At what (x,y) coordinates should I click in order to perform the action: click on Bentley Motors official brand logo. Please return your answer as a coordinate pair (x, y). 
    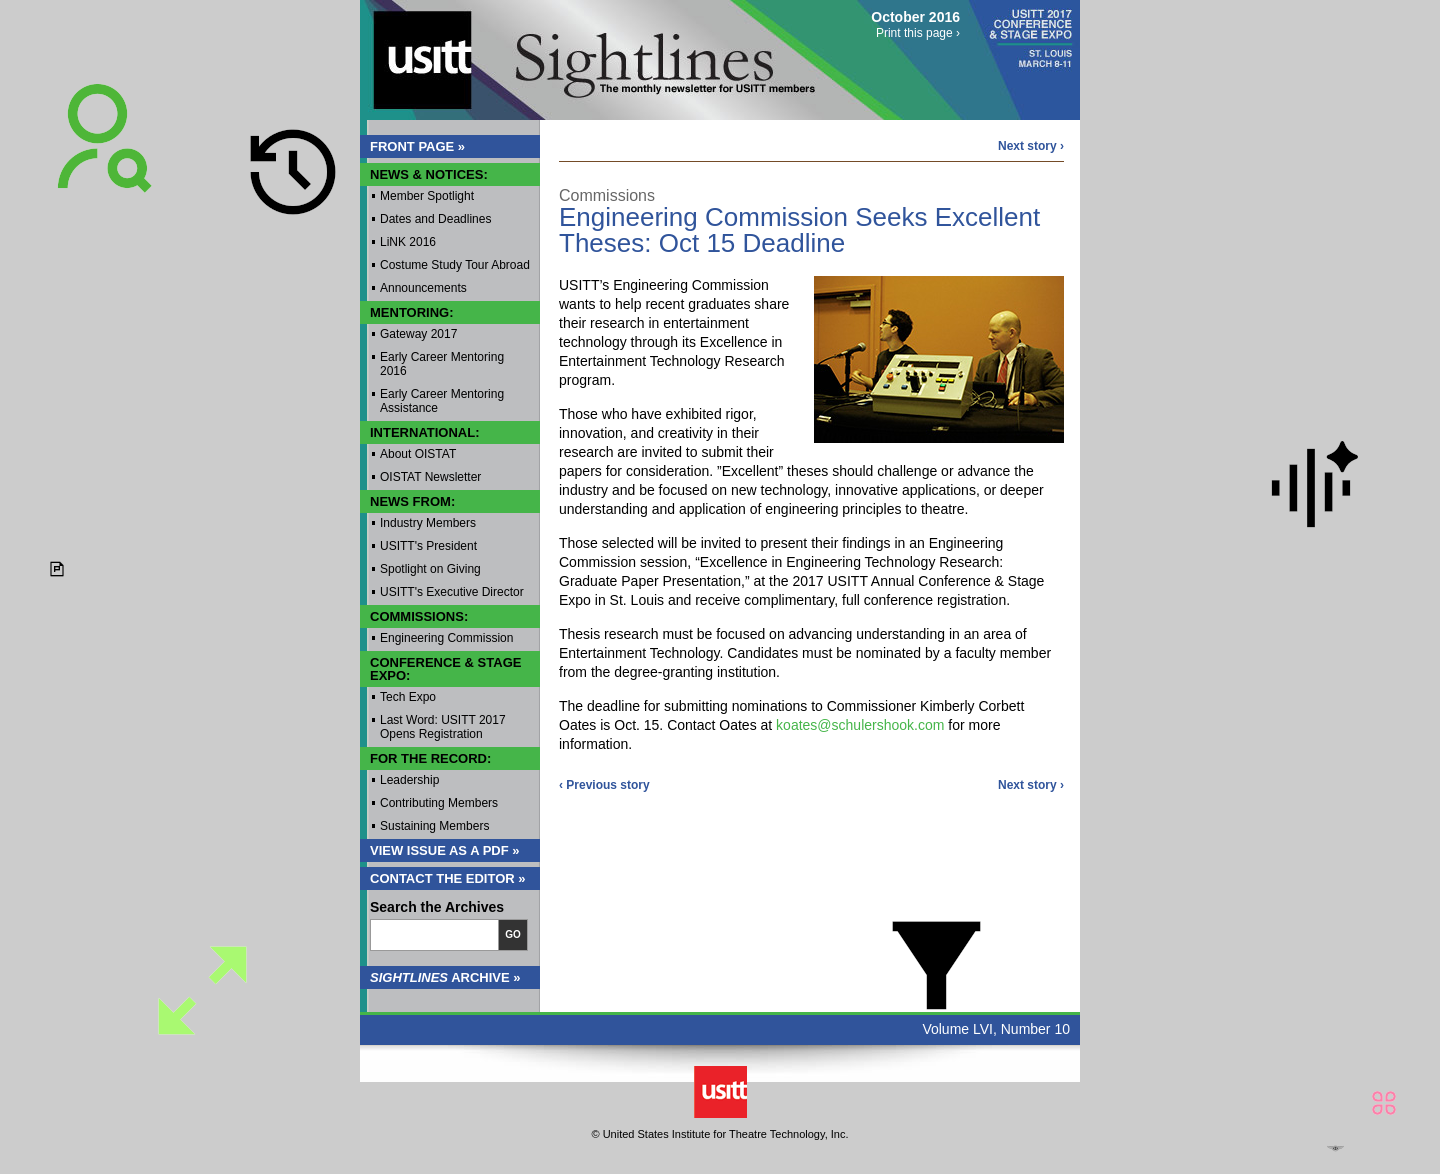
    Looking at the image, I should click on (1335, 1148).